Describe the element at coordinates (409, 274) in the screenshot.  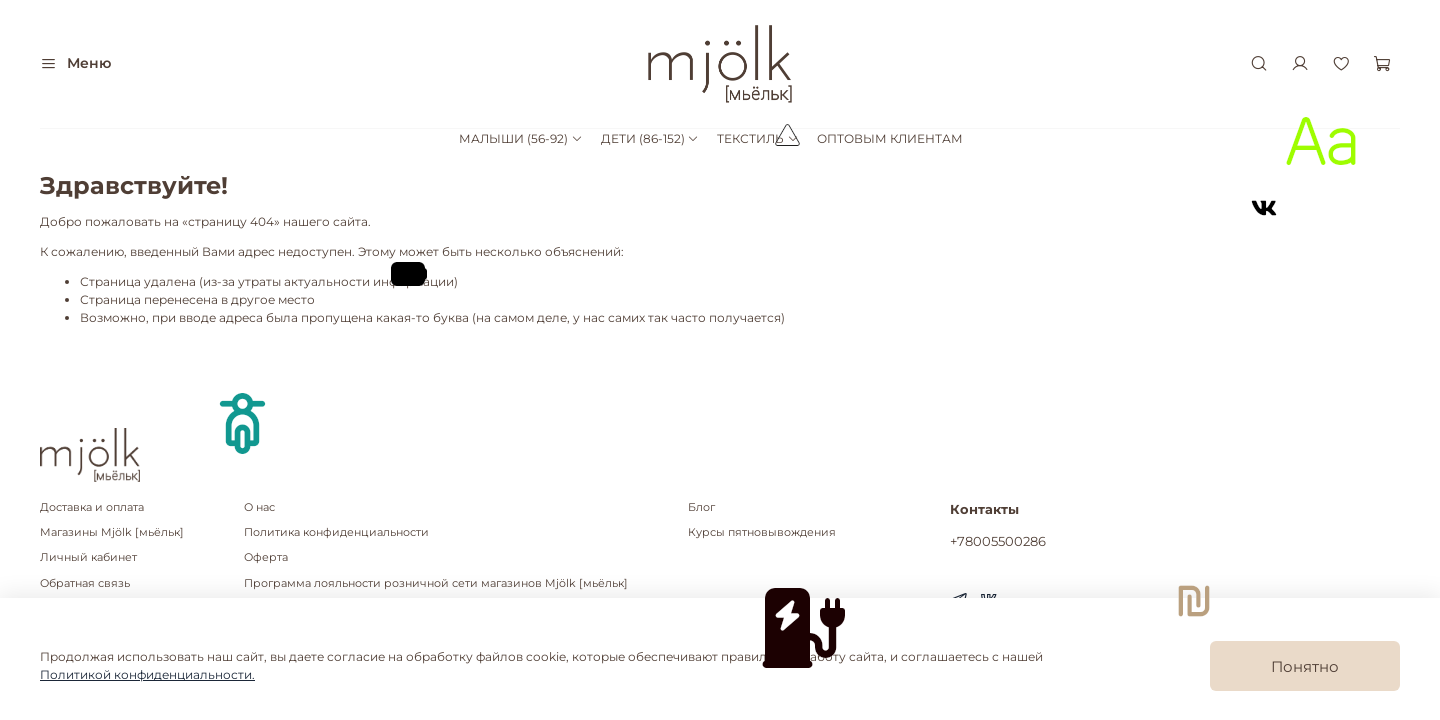
I see `indicates current battery level` at that location.